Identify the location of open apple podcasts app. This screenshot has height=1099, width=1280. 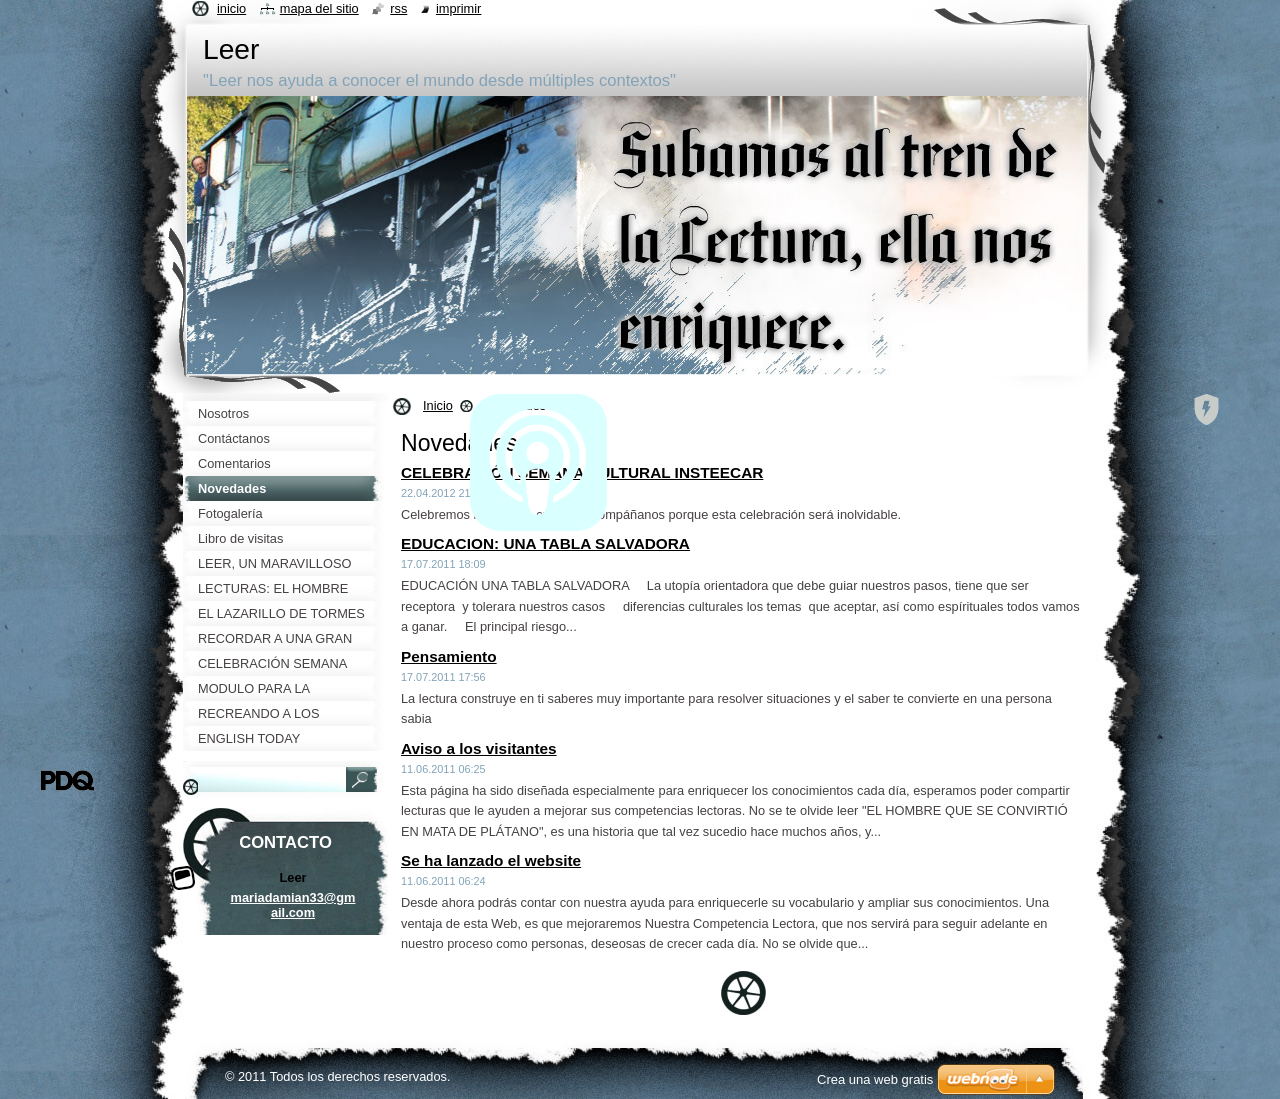
(538, 462).